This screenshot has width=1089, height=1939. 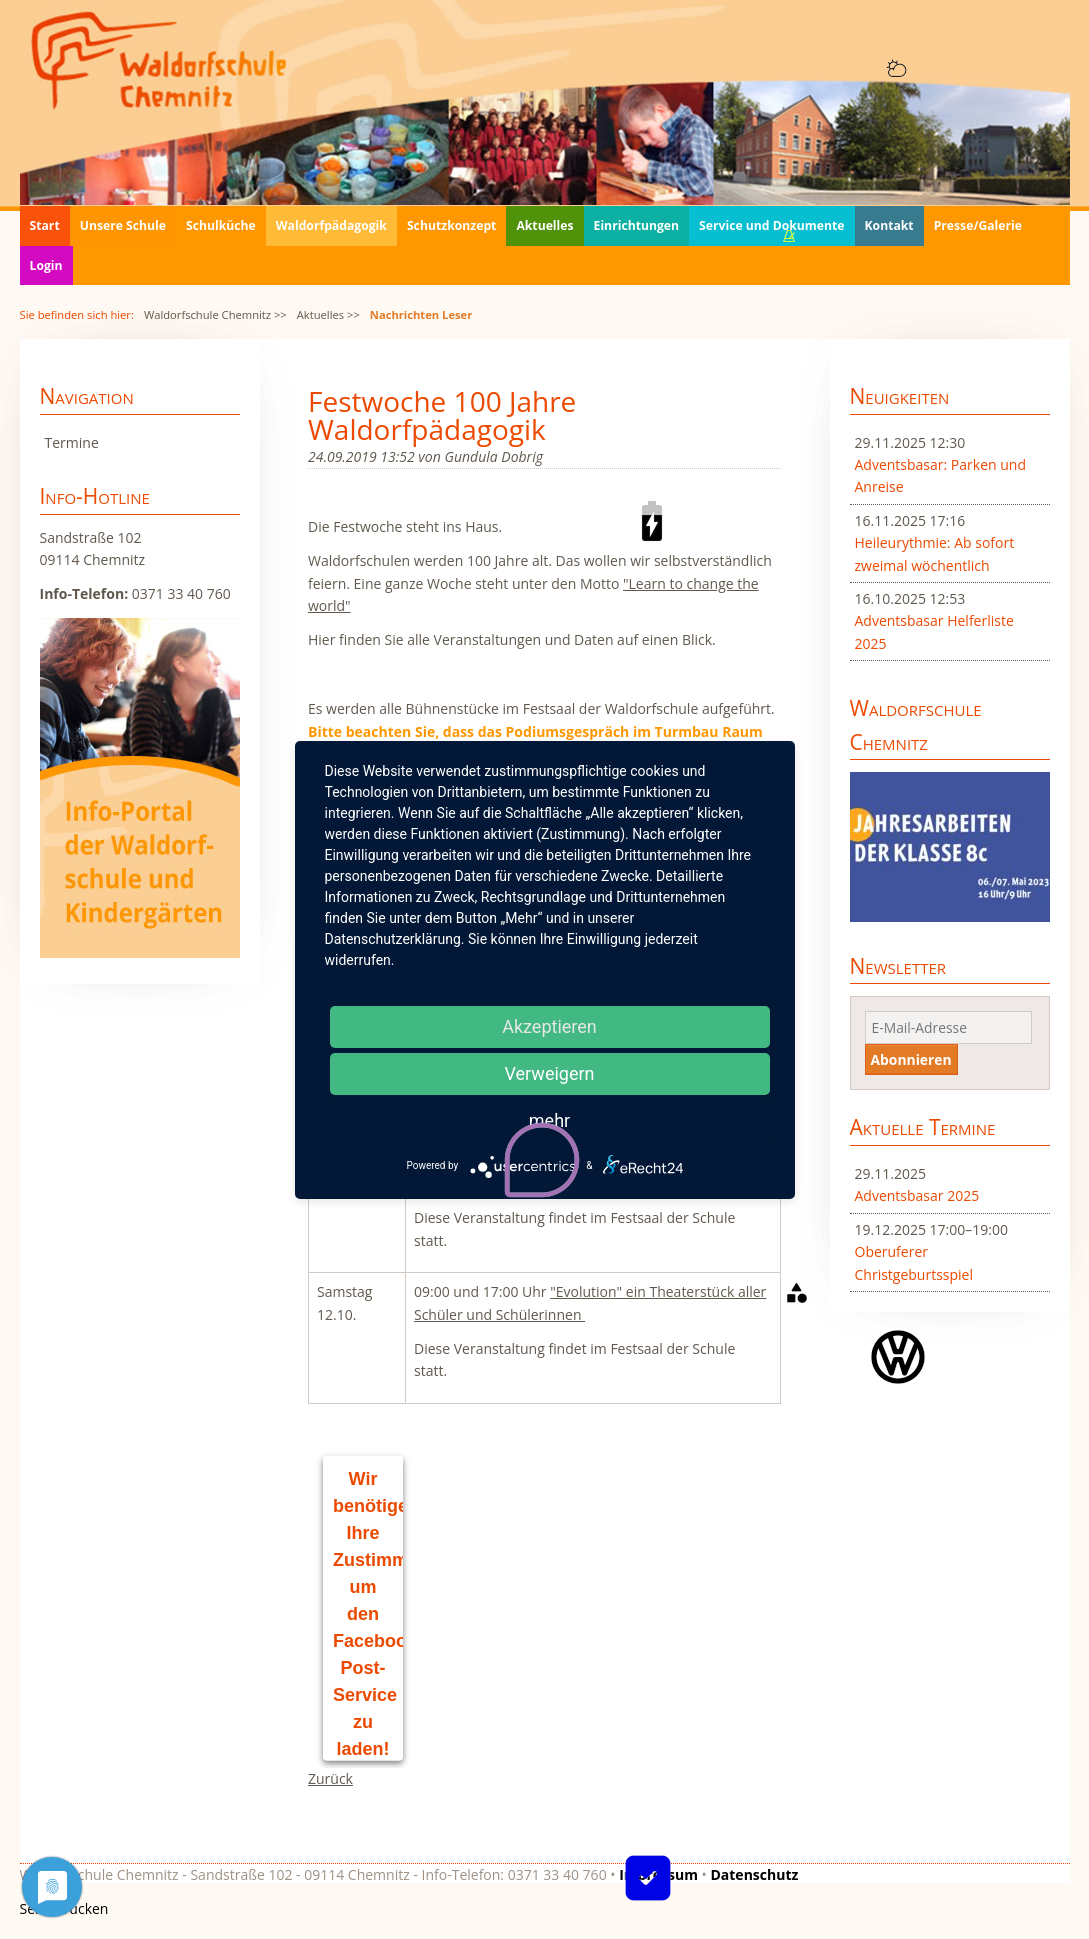 I want to click on open chat or messaging, so click(x=540, y=1161).